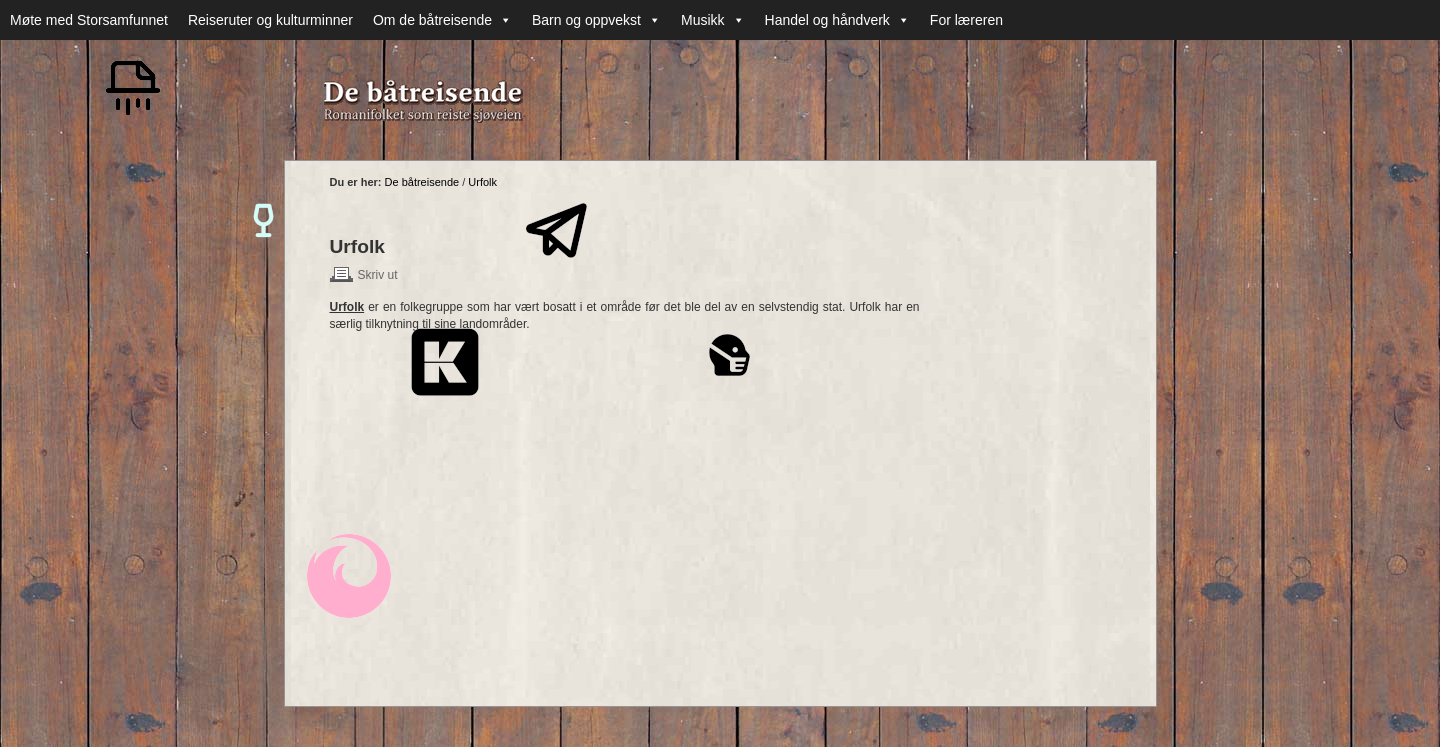 This screenshot has height=747, width=1440. I want to click on permanently delete a document, so click(133, 88).